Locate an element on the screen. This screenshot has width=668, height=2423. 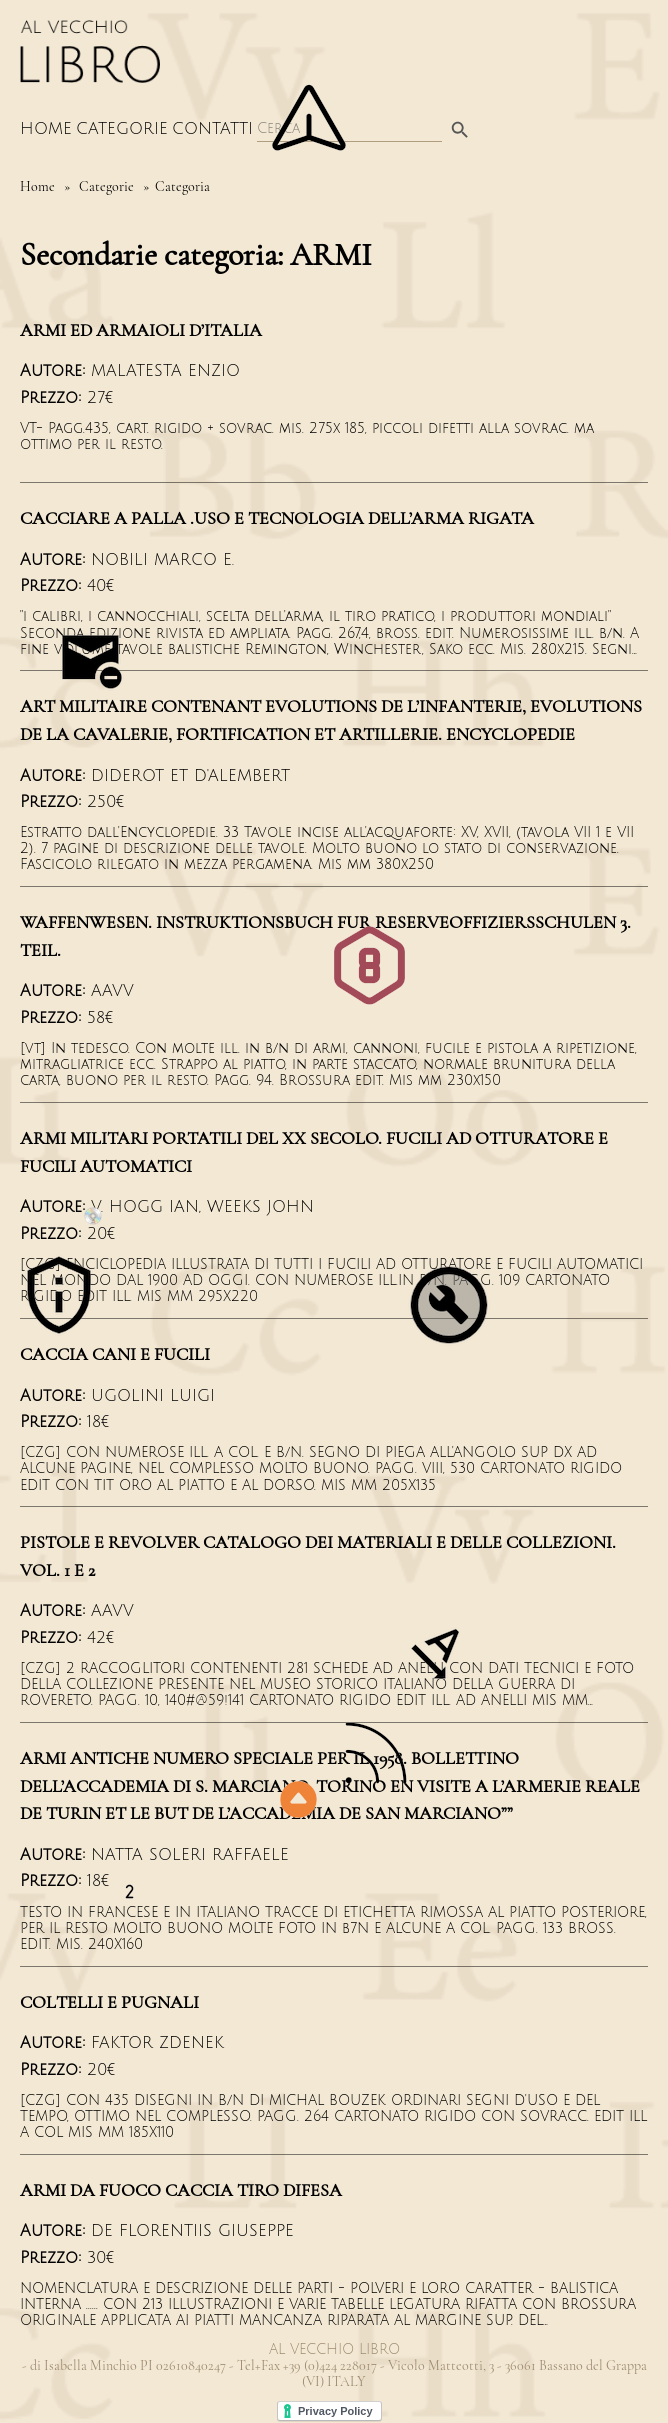
indicates step 8 in a multi-step process is located at coordinates (369, 965).